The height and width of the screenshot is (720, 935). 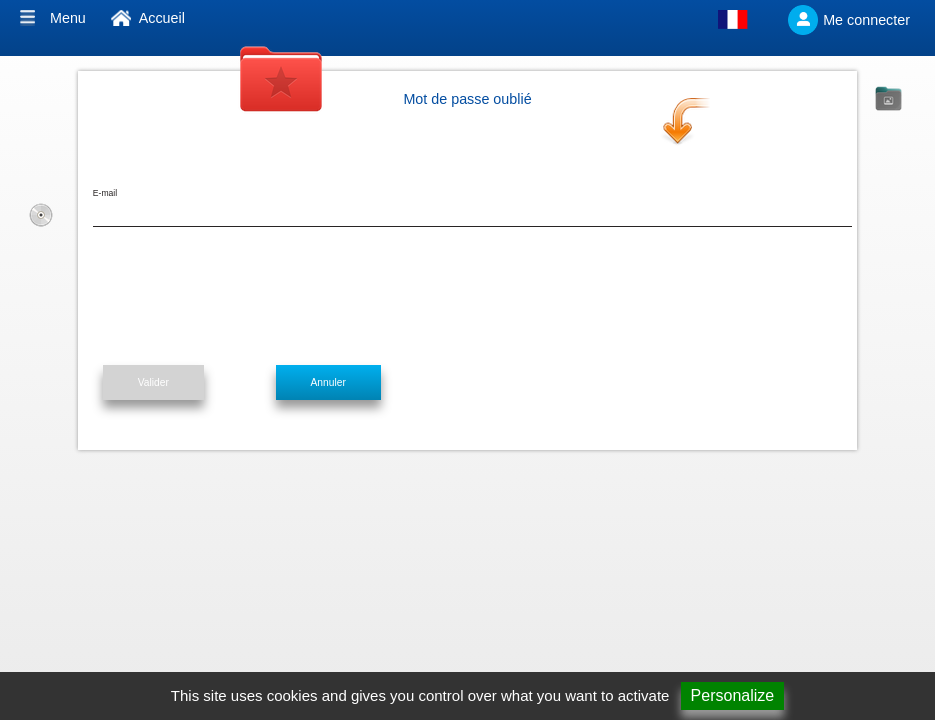 What do you see at coordinates (41, 215) in the screenshot?
I see `indicates a DVD-ROM drive or disc` at bounding box center [41, 215].